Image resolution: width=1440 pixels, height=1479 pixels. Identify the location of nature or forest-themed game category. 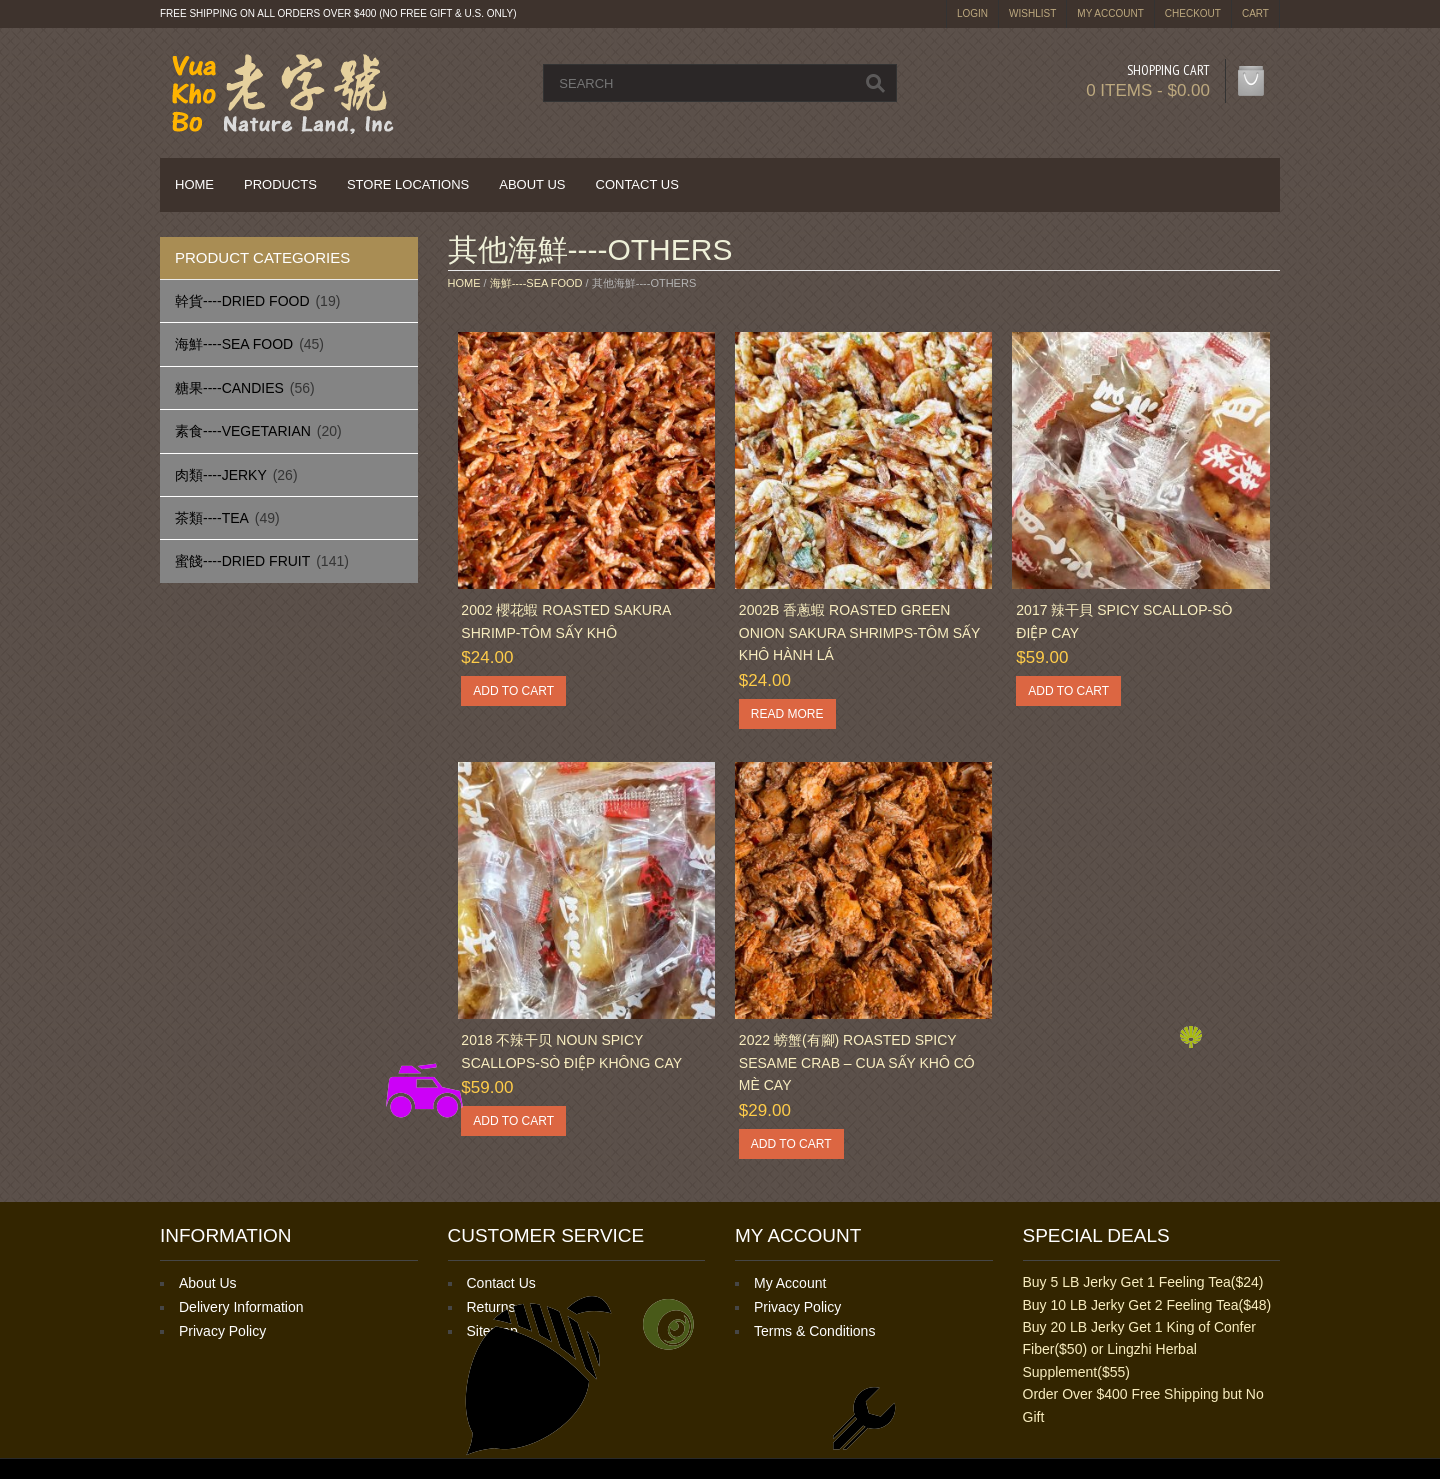
(536, 1376).